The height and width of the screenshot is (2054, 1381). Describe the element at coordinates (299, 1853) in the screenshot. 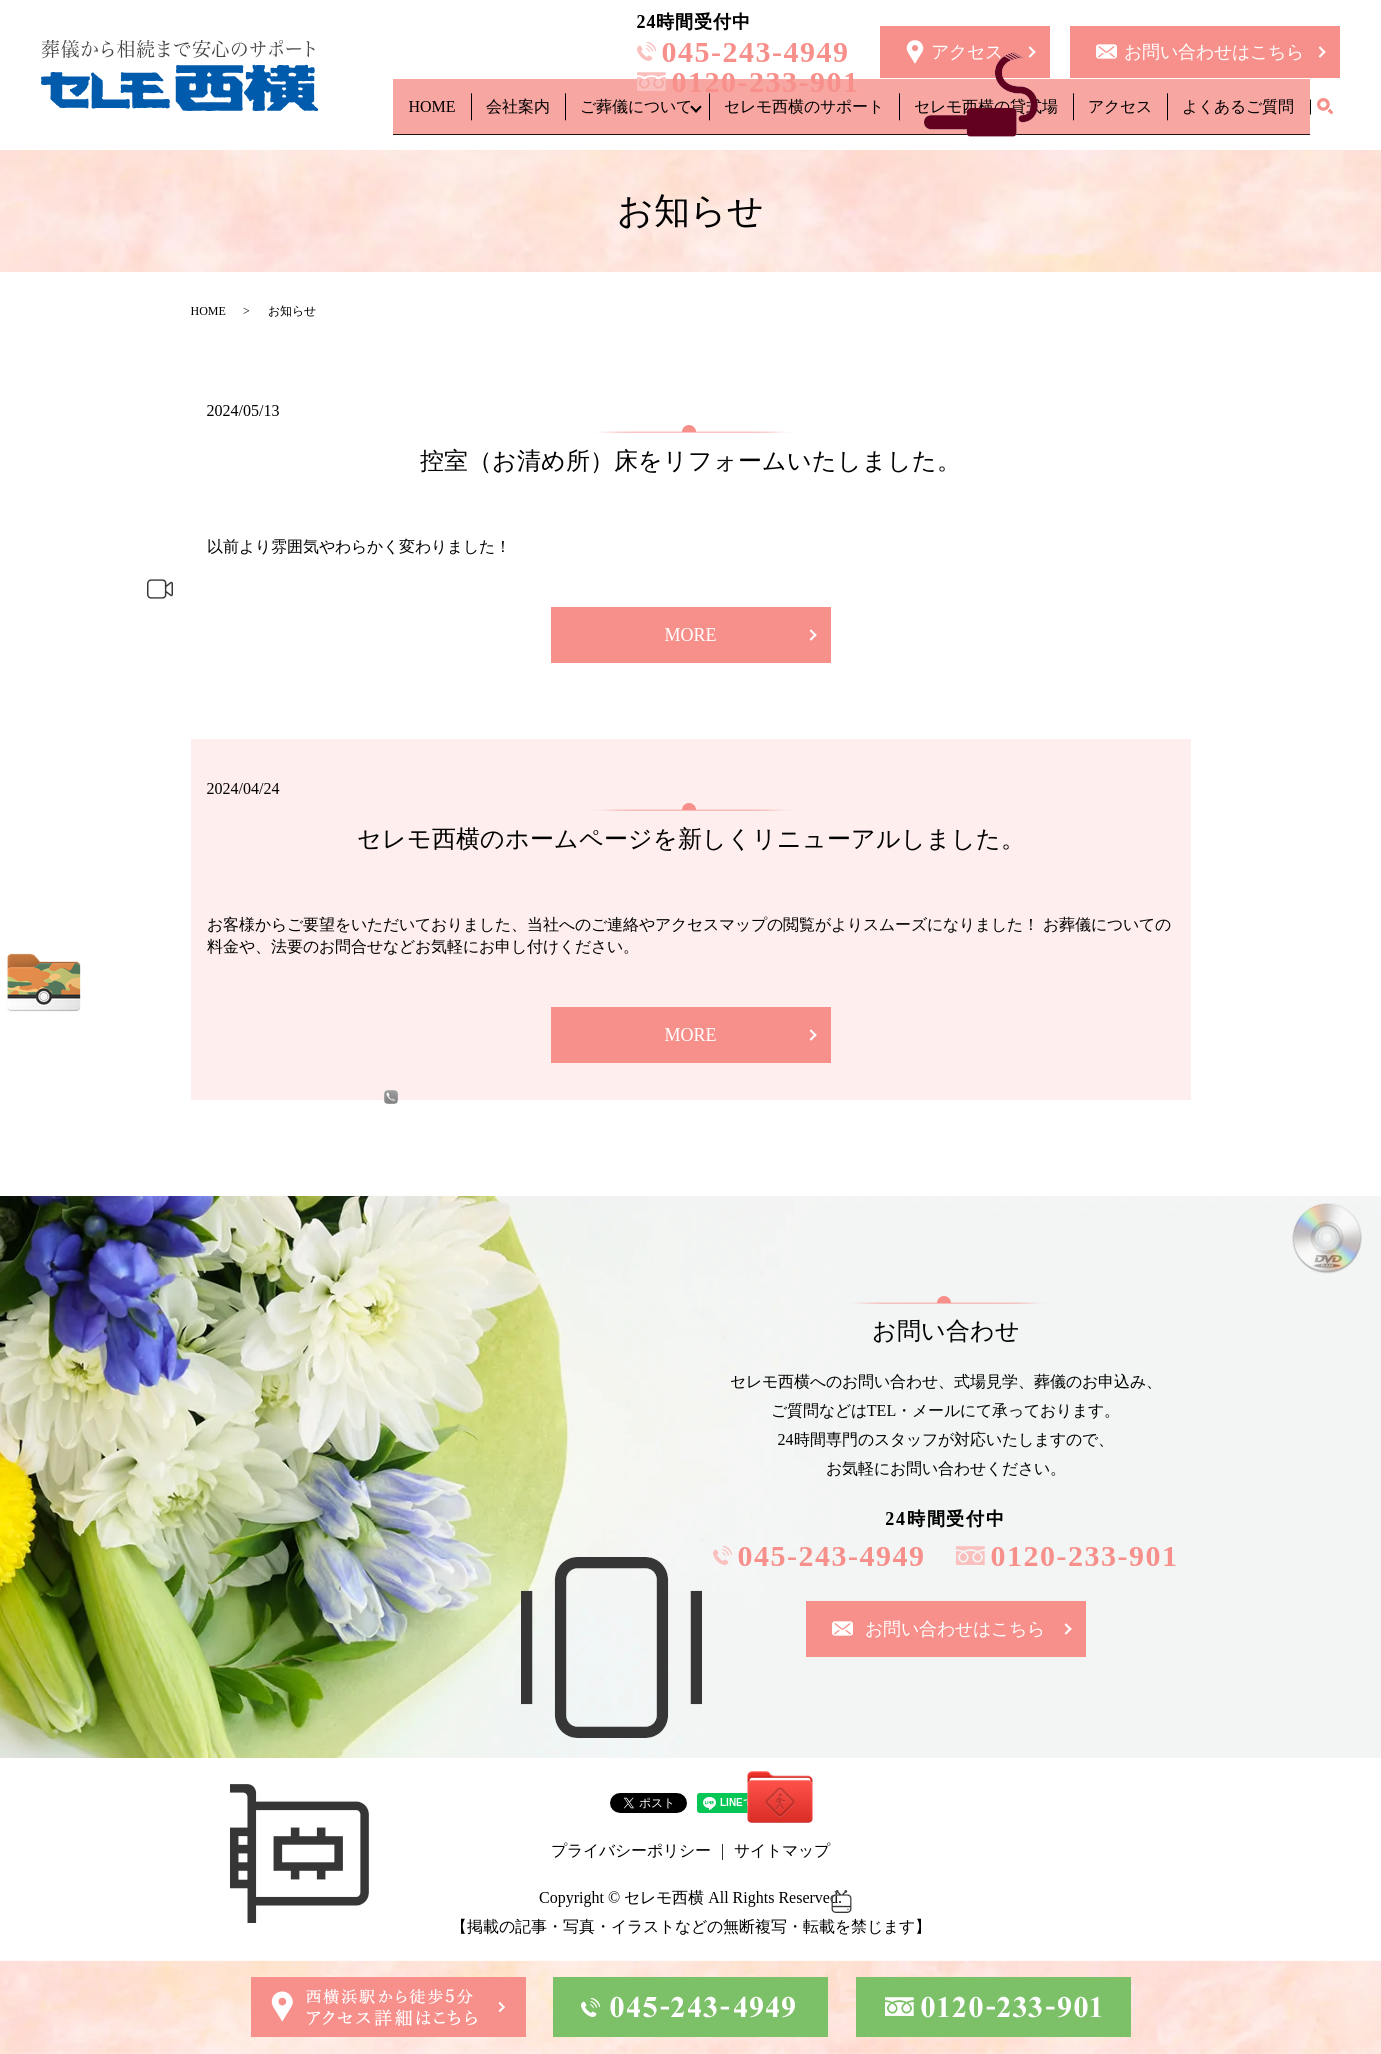

I see `access firmware settings and updates` at that location.